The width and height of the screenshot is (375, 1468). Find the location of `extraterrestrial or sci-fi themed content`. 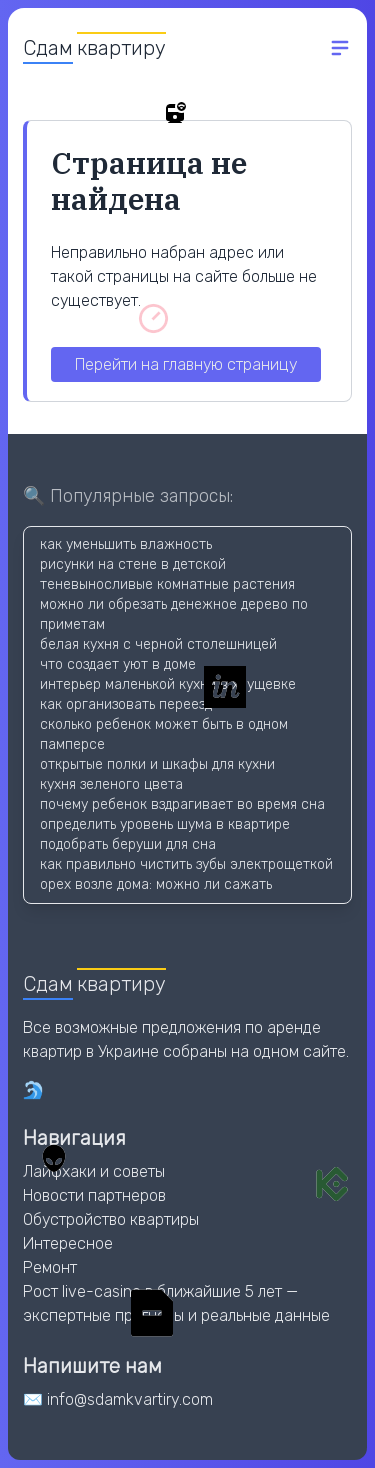

extraterrestrial or sci-fi themed content is located at coordinates (54, 1158).